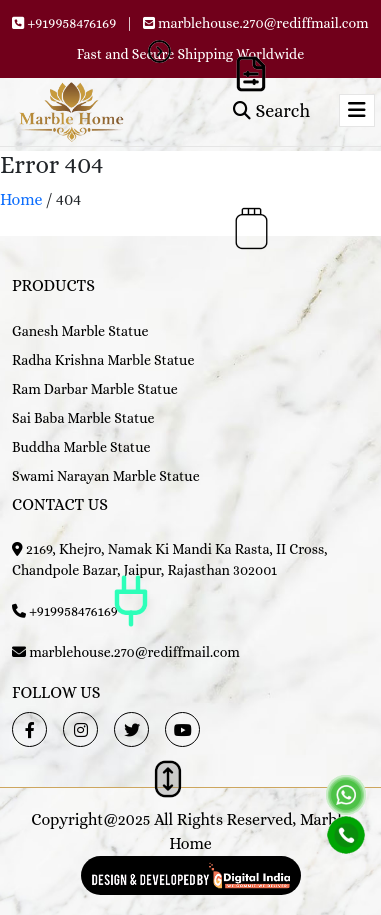  Describe the element at coordinates (159, 51) in the screenshot. I see `go to next item or page` at that location.